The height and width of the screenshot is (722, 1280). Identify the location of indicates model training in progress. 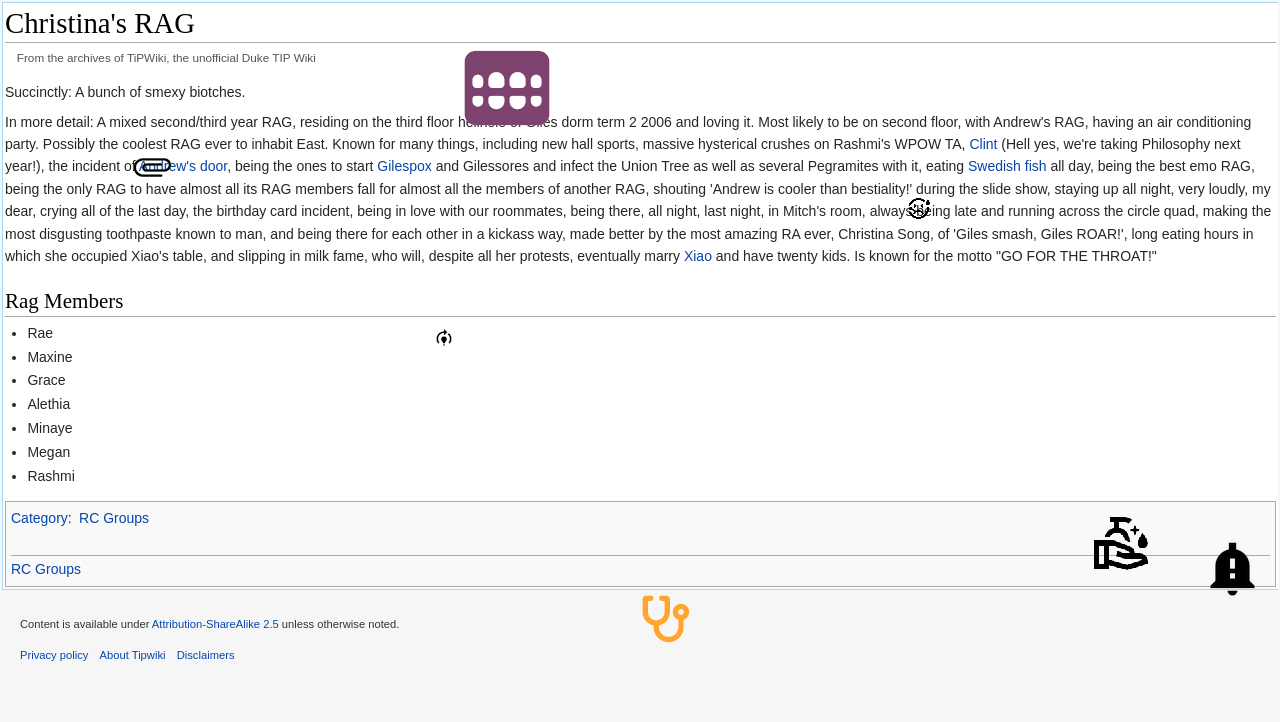
(444, 338).